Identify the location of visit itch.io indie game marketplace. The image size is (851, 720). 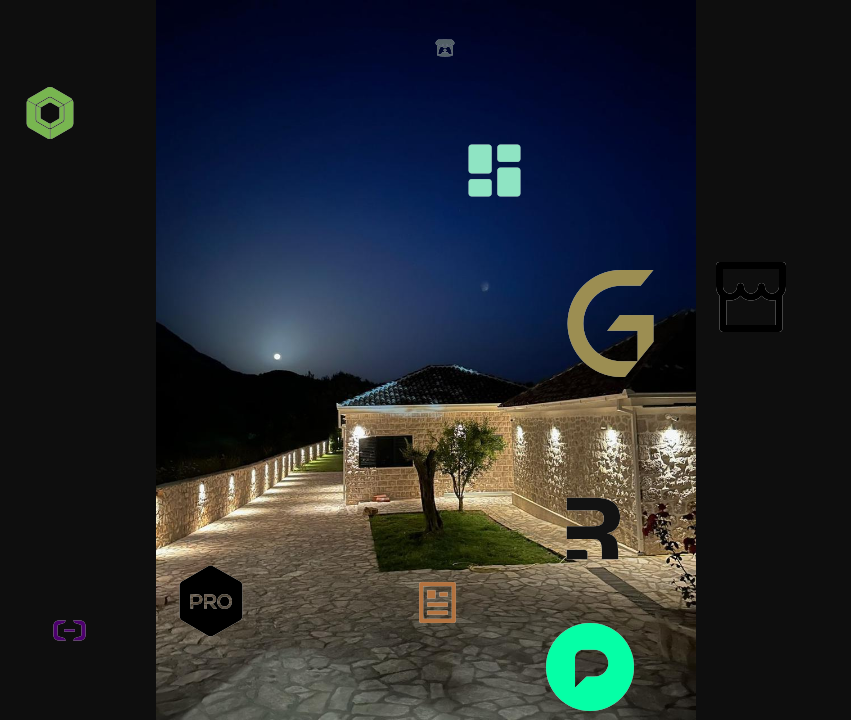
(445, 48).